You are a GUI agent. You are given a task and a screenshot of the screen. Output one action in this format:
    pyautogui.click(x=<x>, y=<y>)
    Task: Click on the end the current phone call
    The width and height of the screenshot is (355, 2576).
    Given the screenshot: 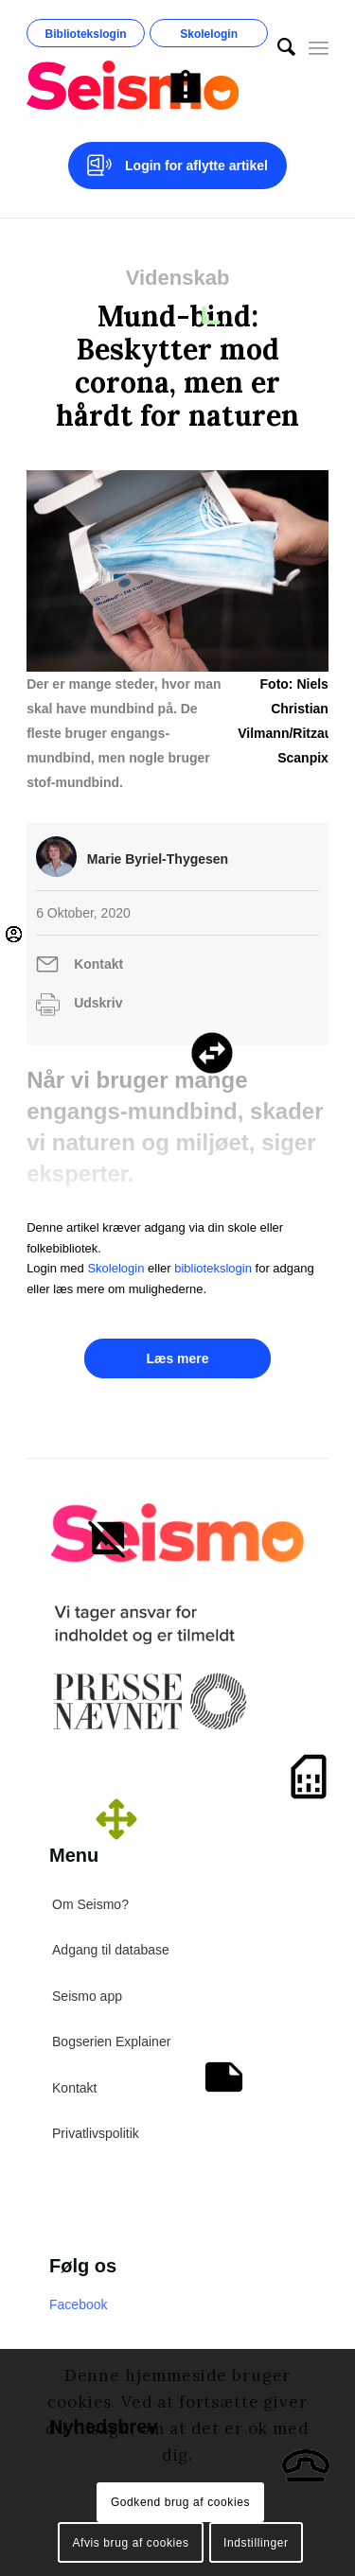 What is the action you would take?
    pyautogui.click(x=306, y=2465)
    